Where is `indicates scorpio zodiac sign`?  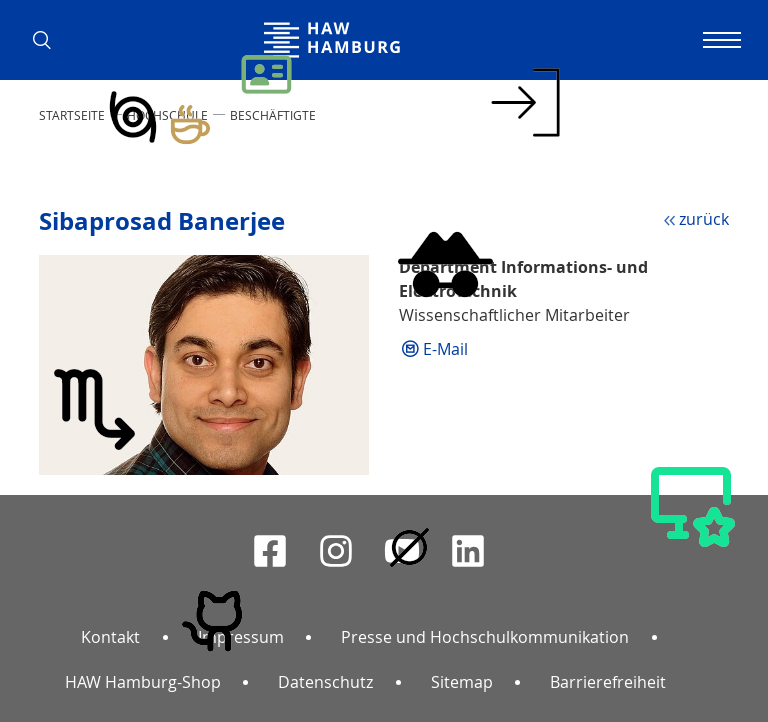 indicates scorpio zodiac sign is located at coordinates (94, 405).